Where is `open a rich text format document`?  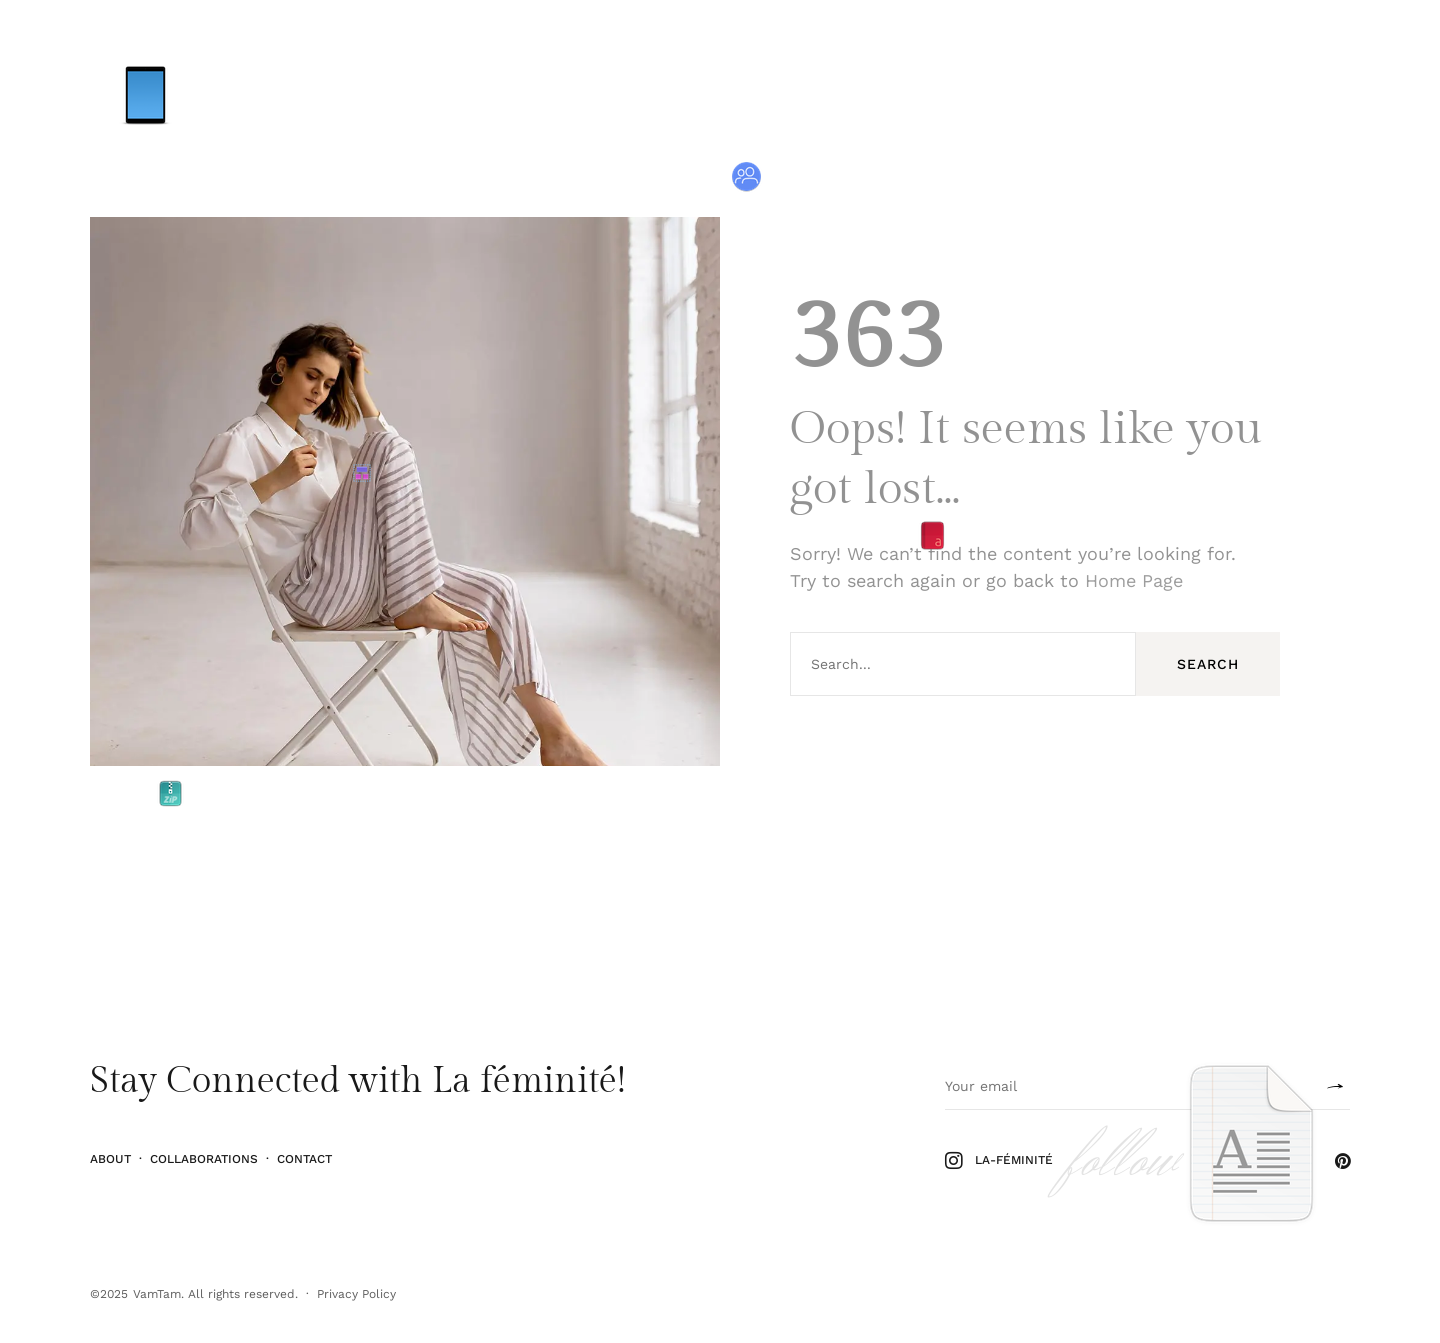 open a rich text format document is located at coordinates (1251, 1143).